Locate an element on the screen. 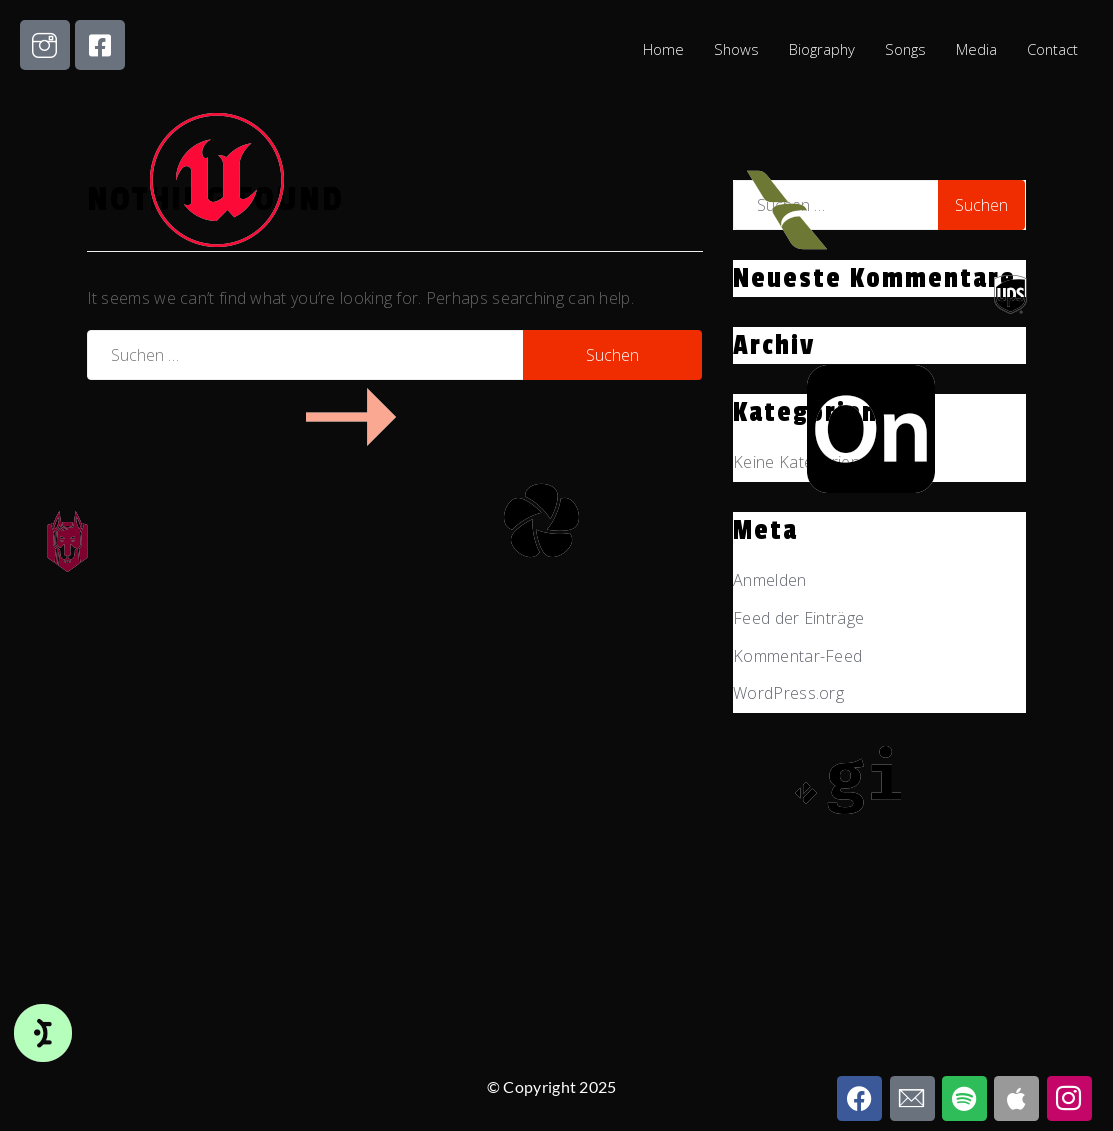 This screenshot has width=1113, height=1131. unreal engine logo is located at coordinates (217, 180).